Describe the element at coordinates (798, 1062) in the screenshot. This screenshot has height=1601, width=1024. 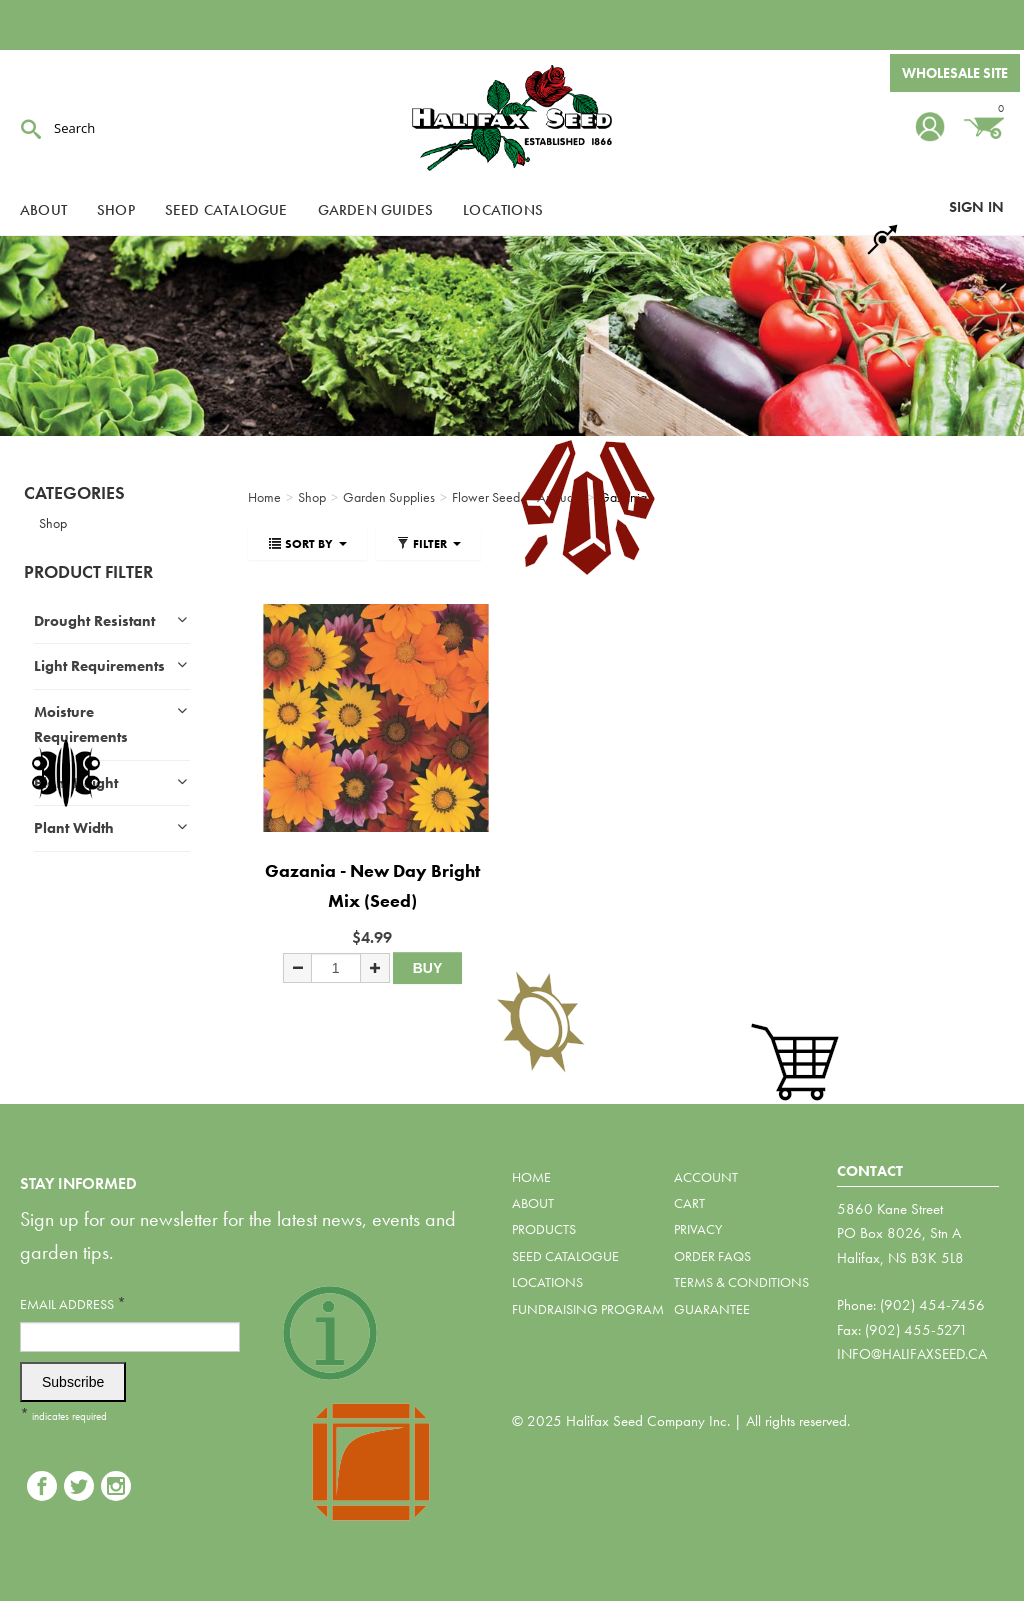
I see `view your shopping cart` at that location.